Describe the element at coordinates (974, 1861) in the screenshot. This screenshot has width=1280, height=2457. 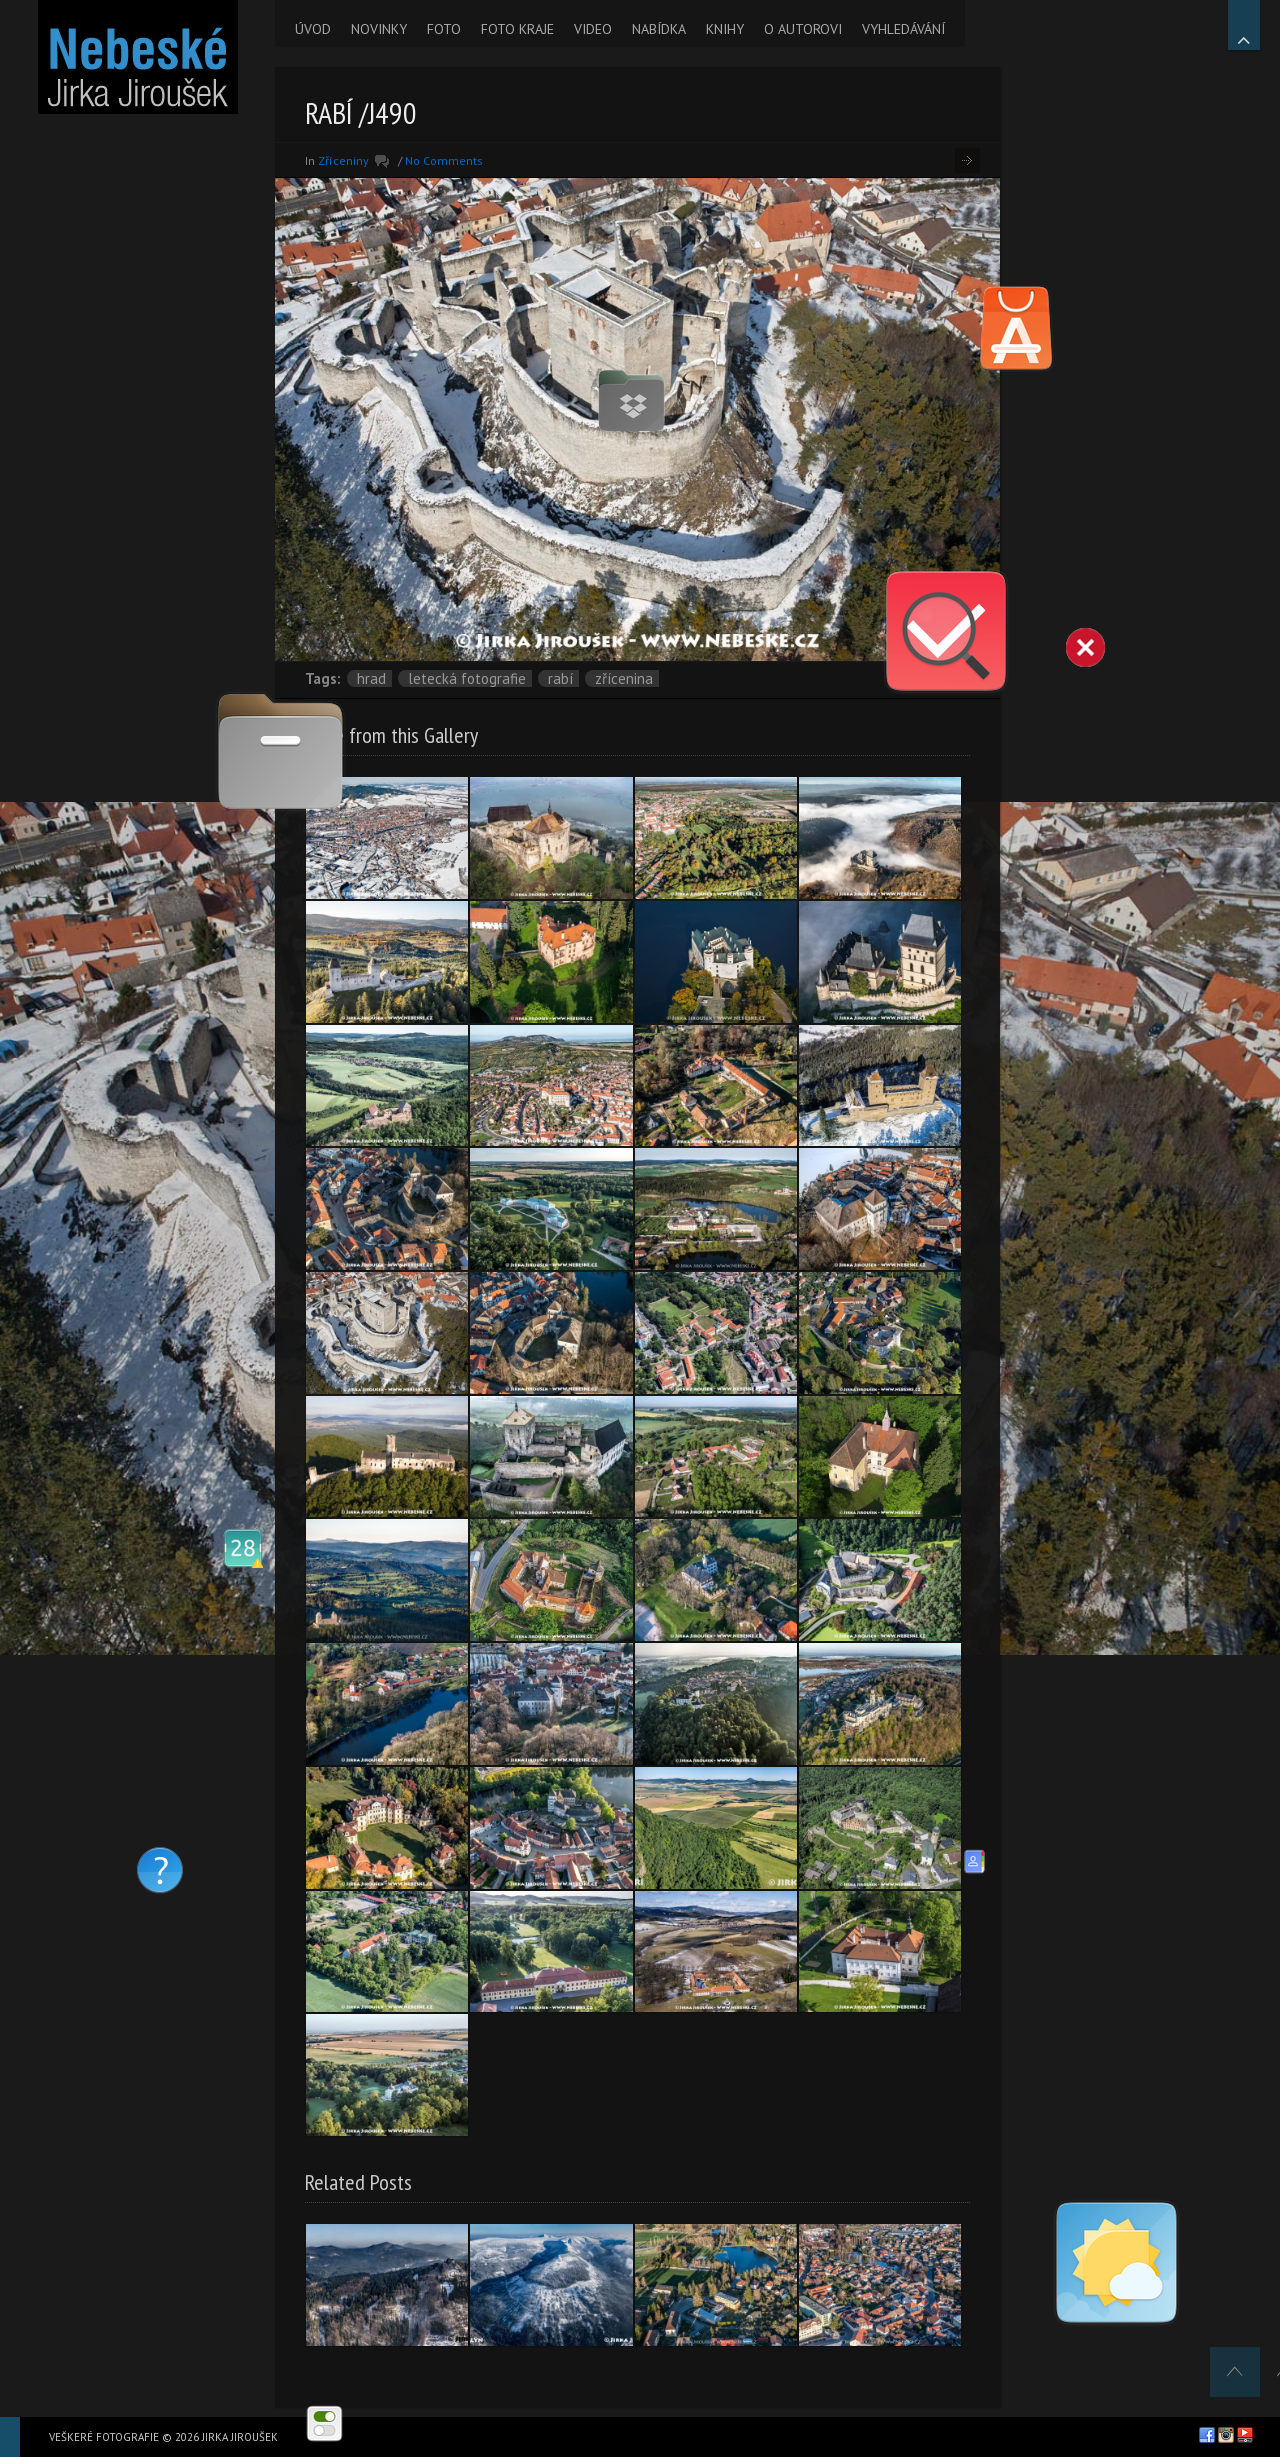
I see `open the contacts app` at that location.